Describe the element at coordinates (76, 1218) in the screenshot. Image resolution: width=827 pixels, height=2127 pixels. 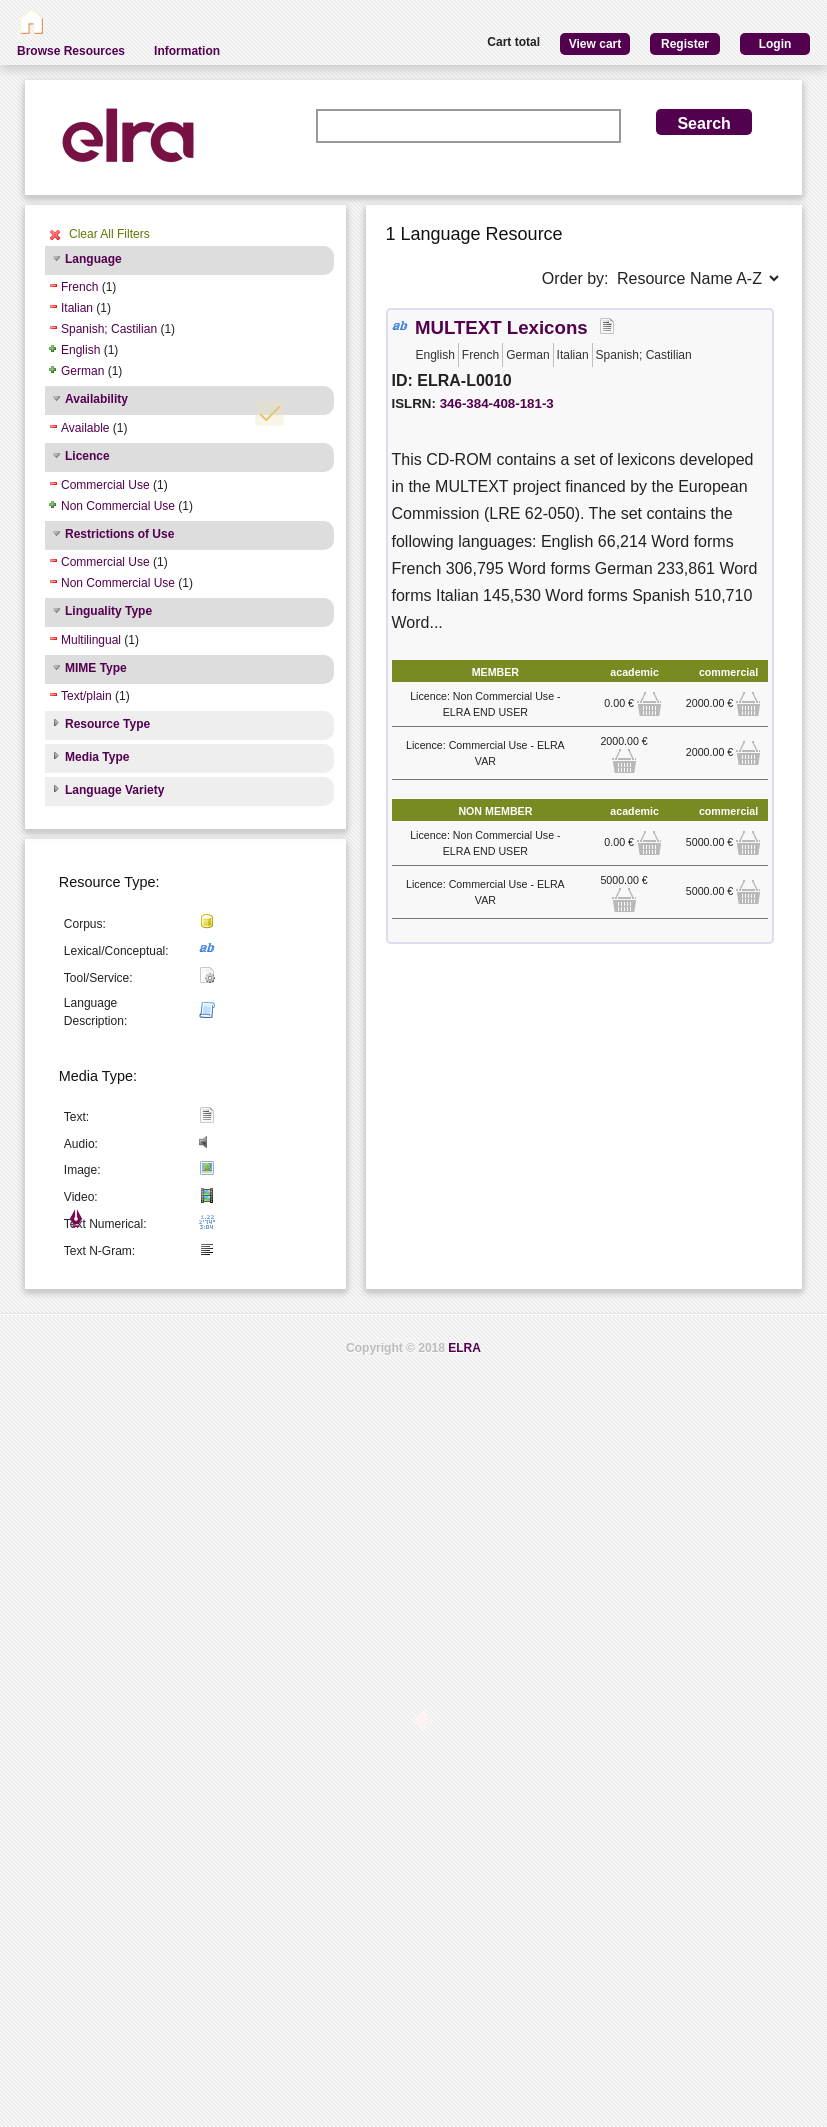
I see `access vector drawing tools` at that location.